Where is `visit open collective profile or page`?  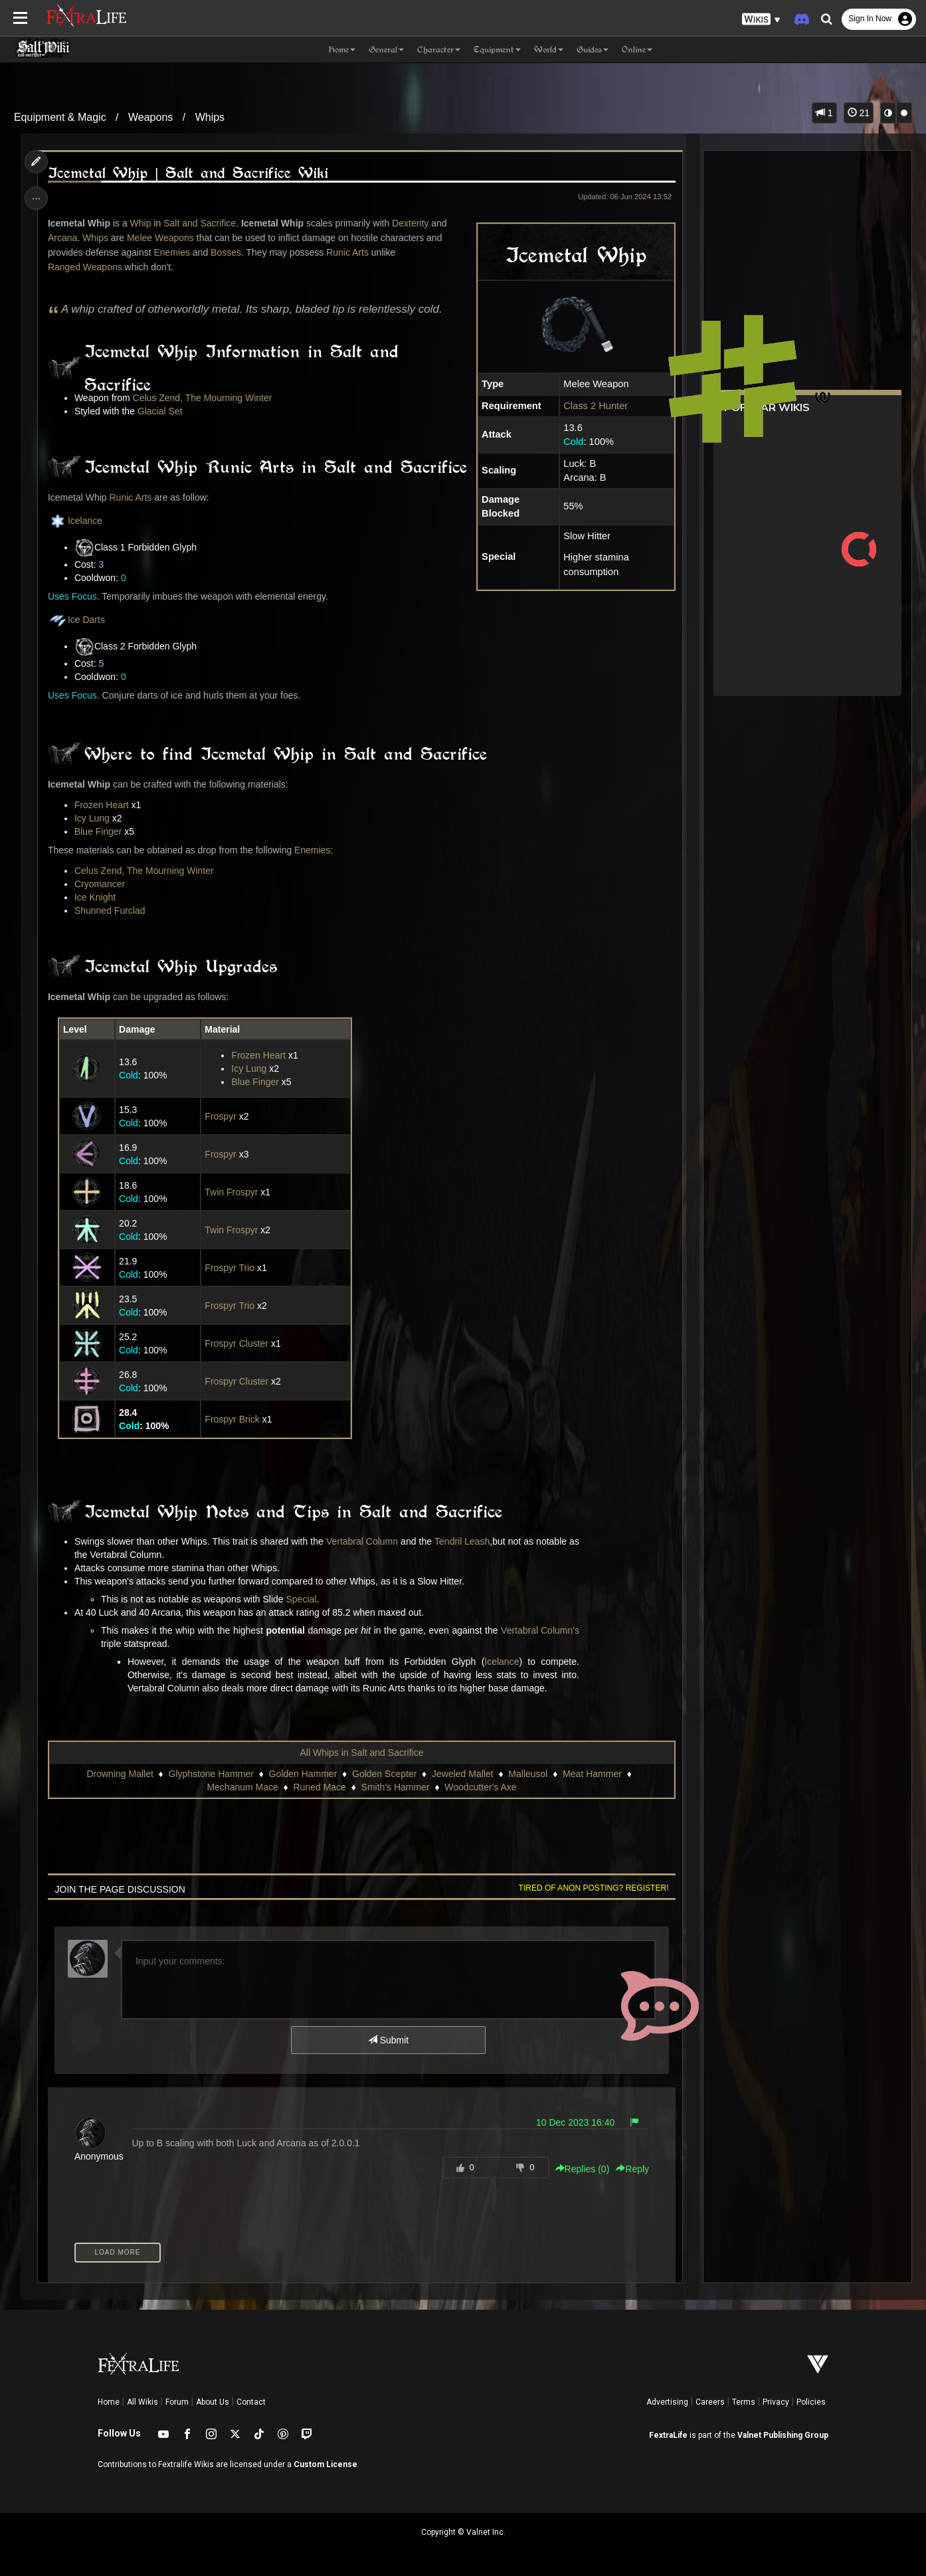 visit open collective profile or page is located at coordinates (859, 549).